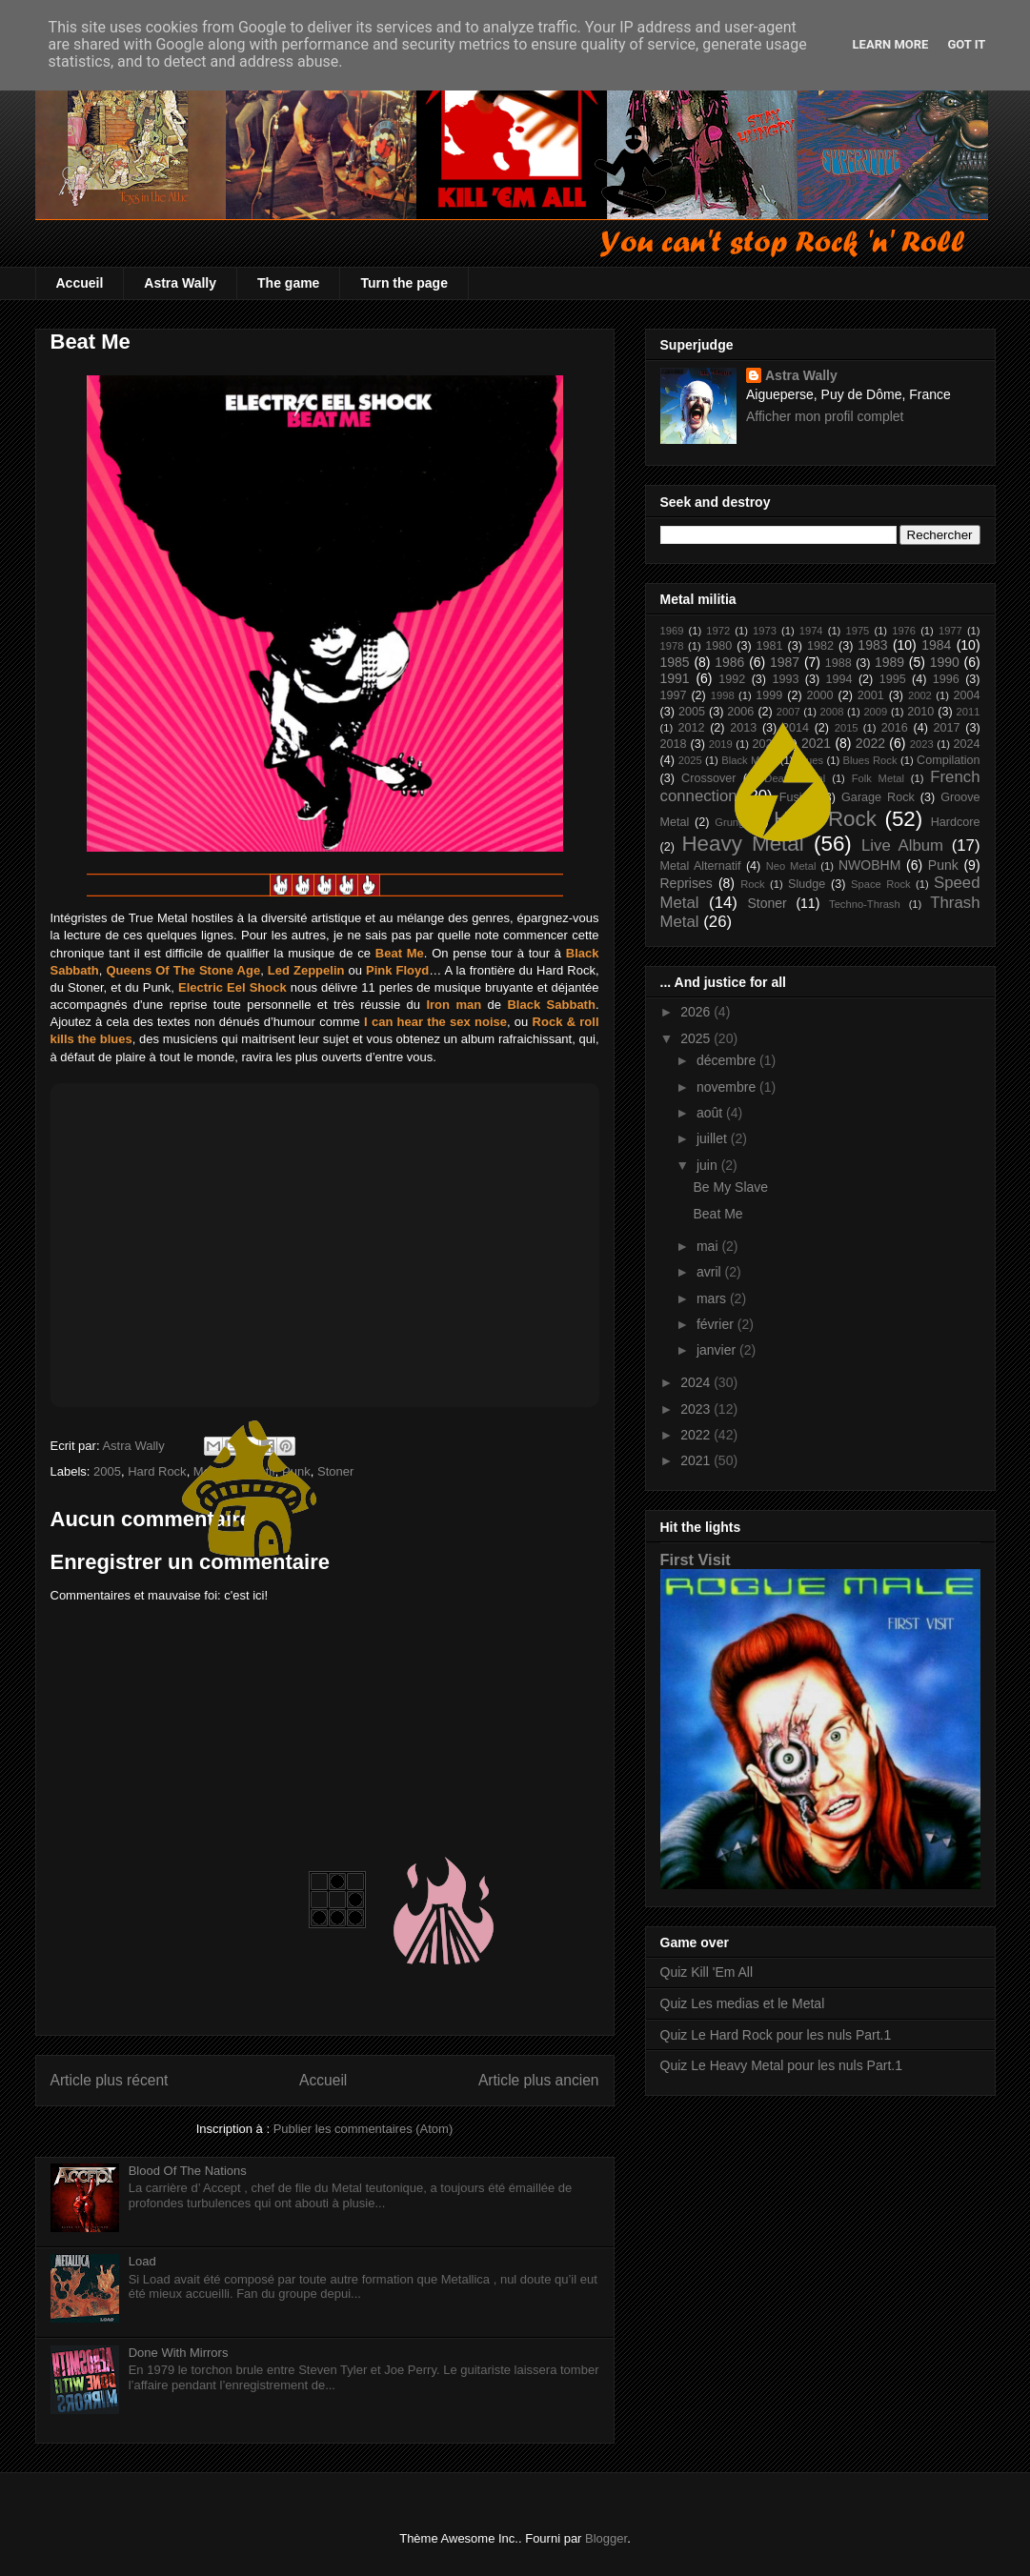 The width and height of the screenshot is (1030, 2576). I want to click on access fairy tale or fantasy-themed game content, so click(249, 1488).